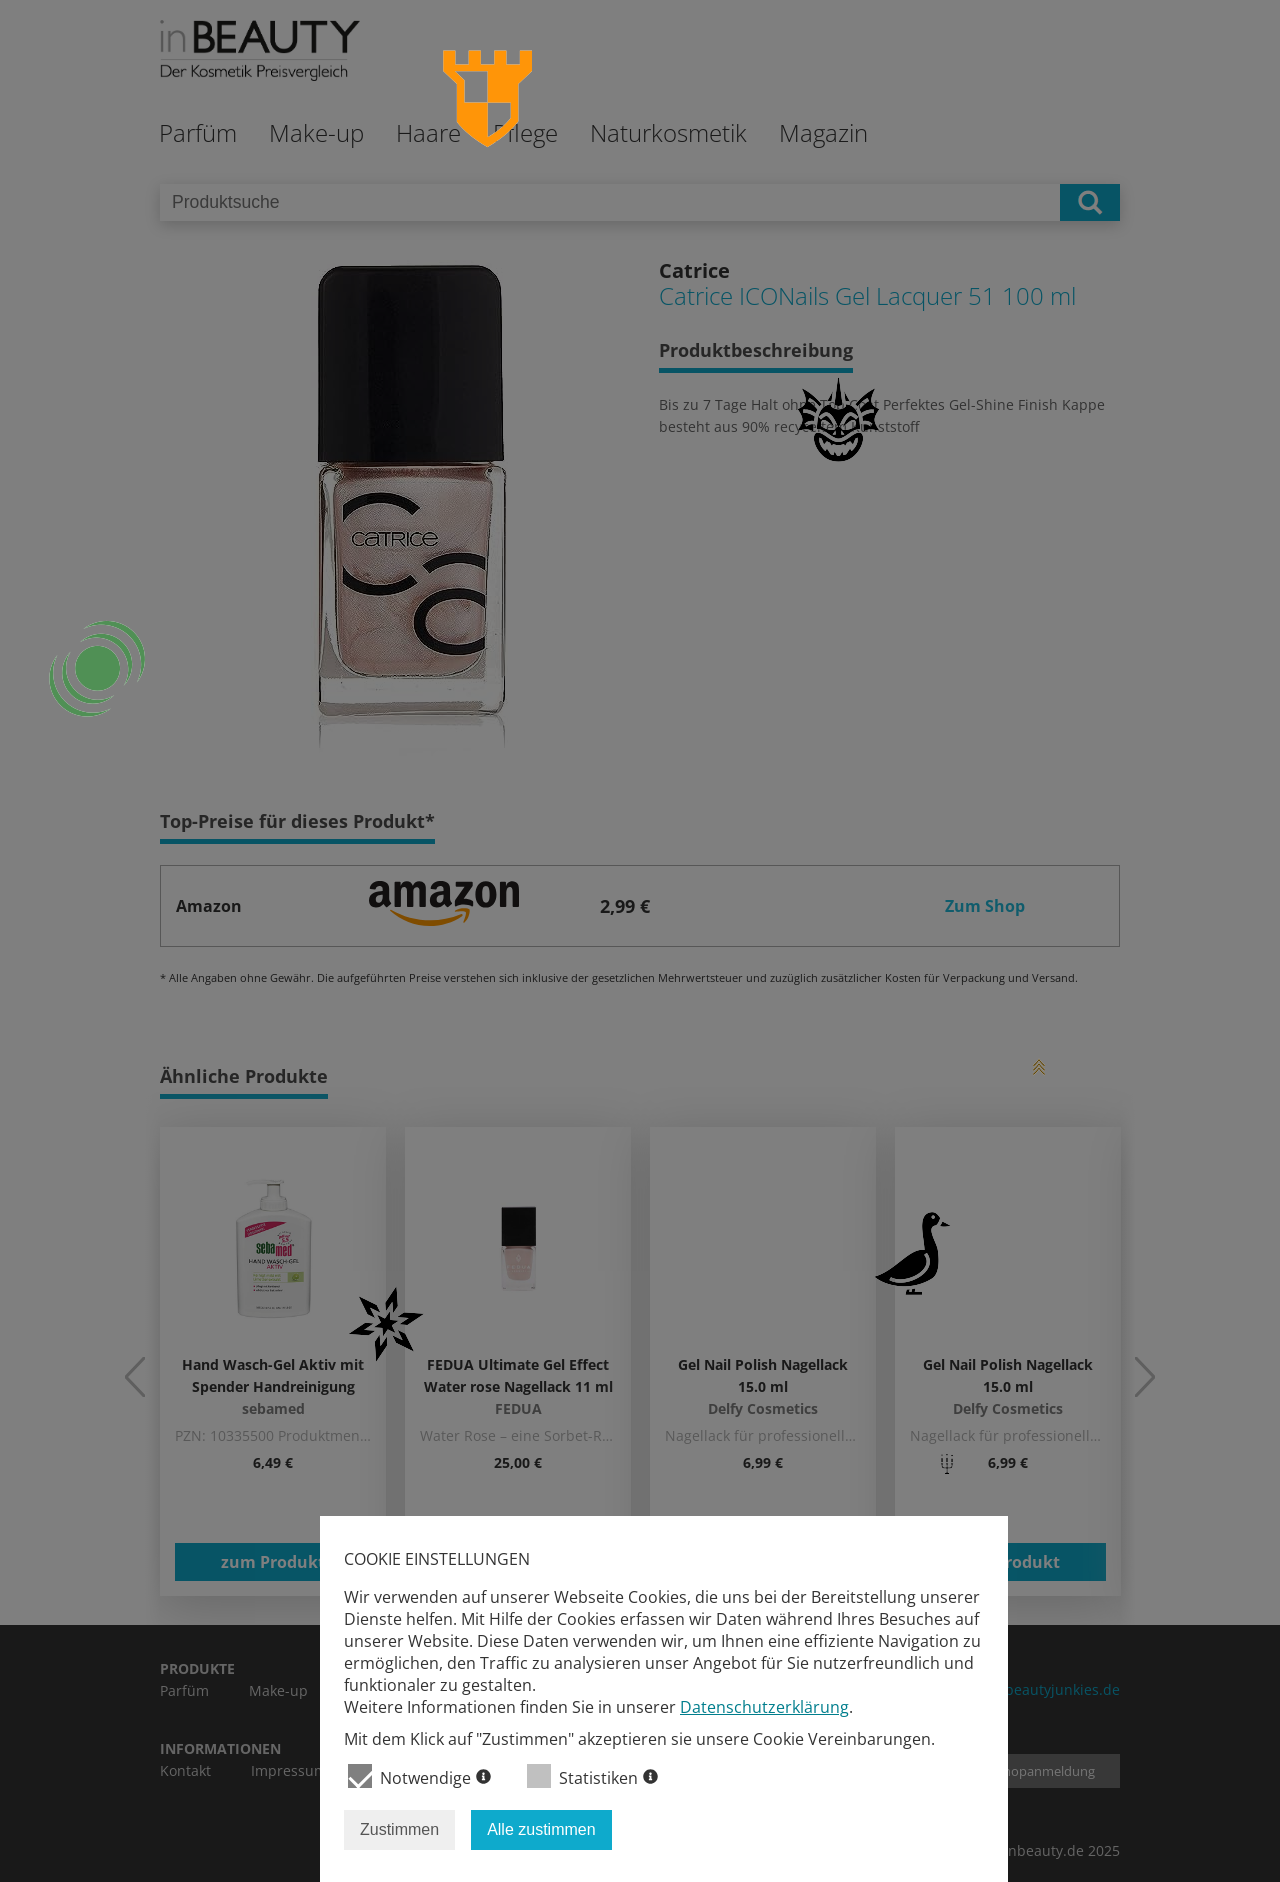 The height and width of the screenshot is (1882, 1280). What do you see at coordinates (912, 1253) in the screenshot?
I see `goose character or mascot icon` at bounding box center [912, 1253].